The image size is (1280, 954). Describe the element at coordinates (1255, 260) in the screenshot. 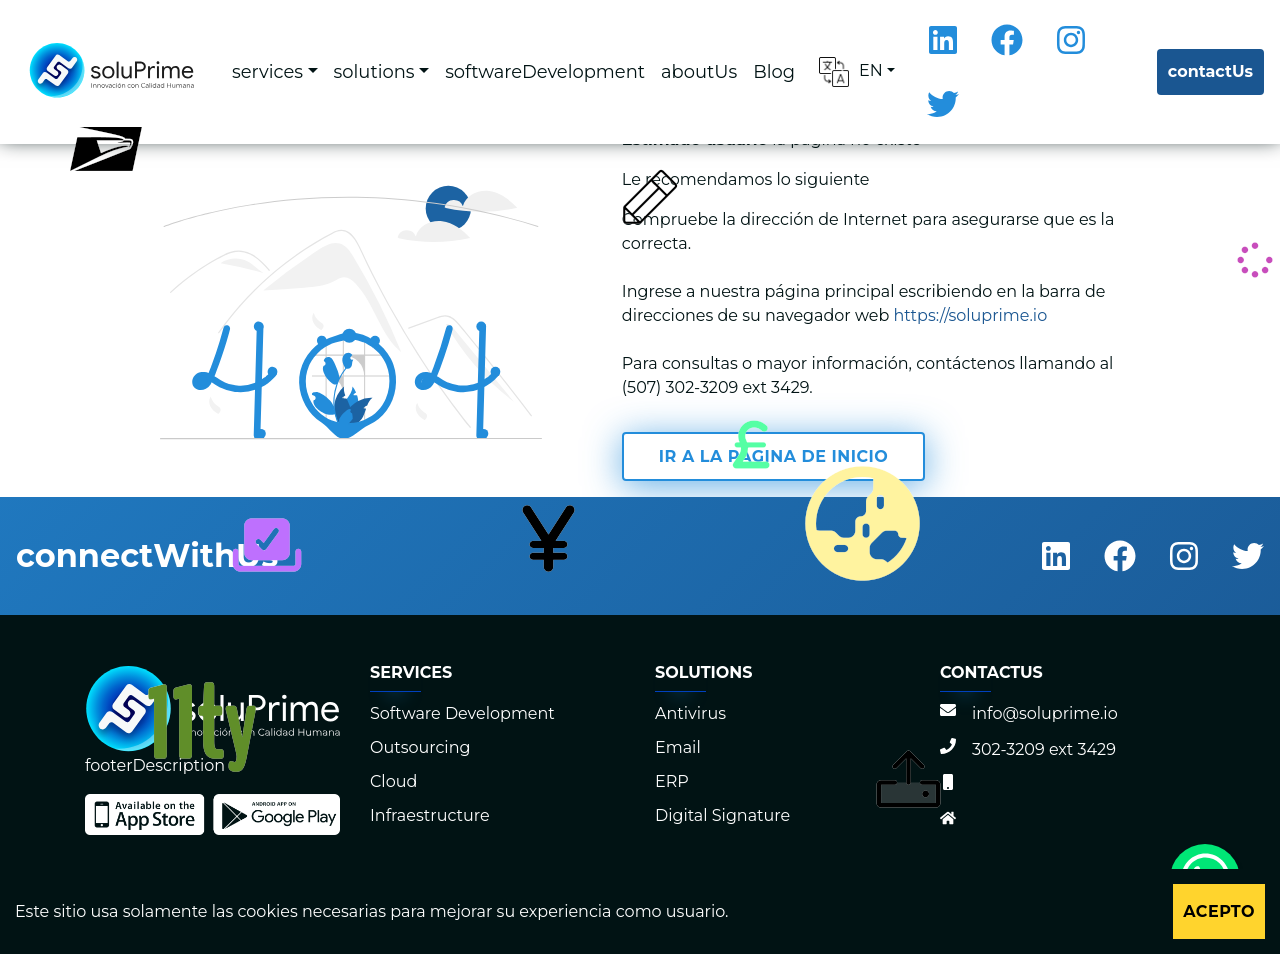

I see `indicates content is loading` at that location.